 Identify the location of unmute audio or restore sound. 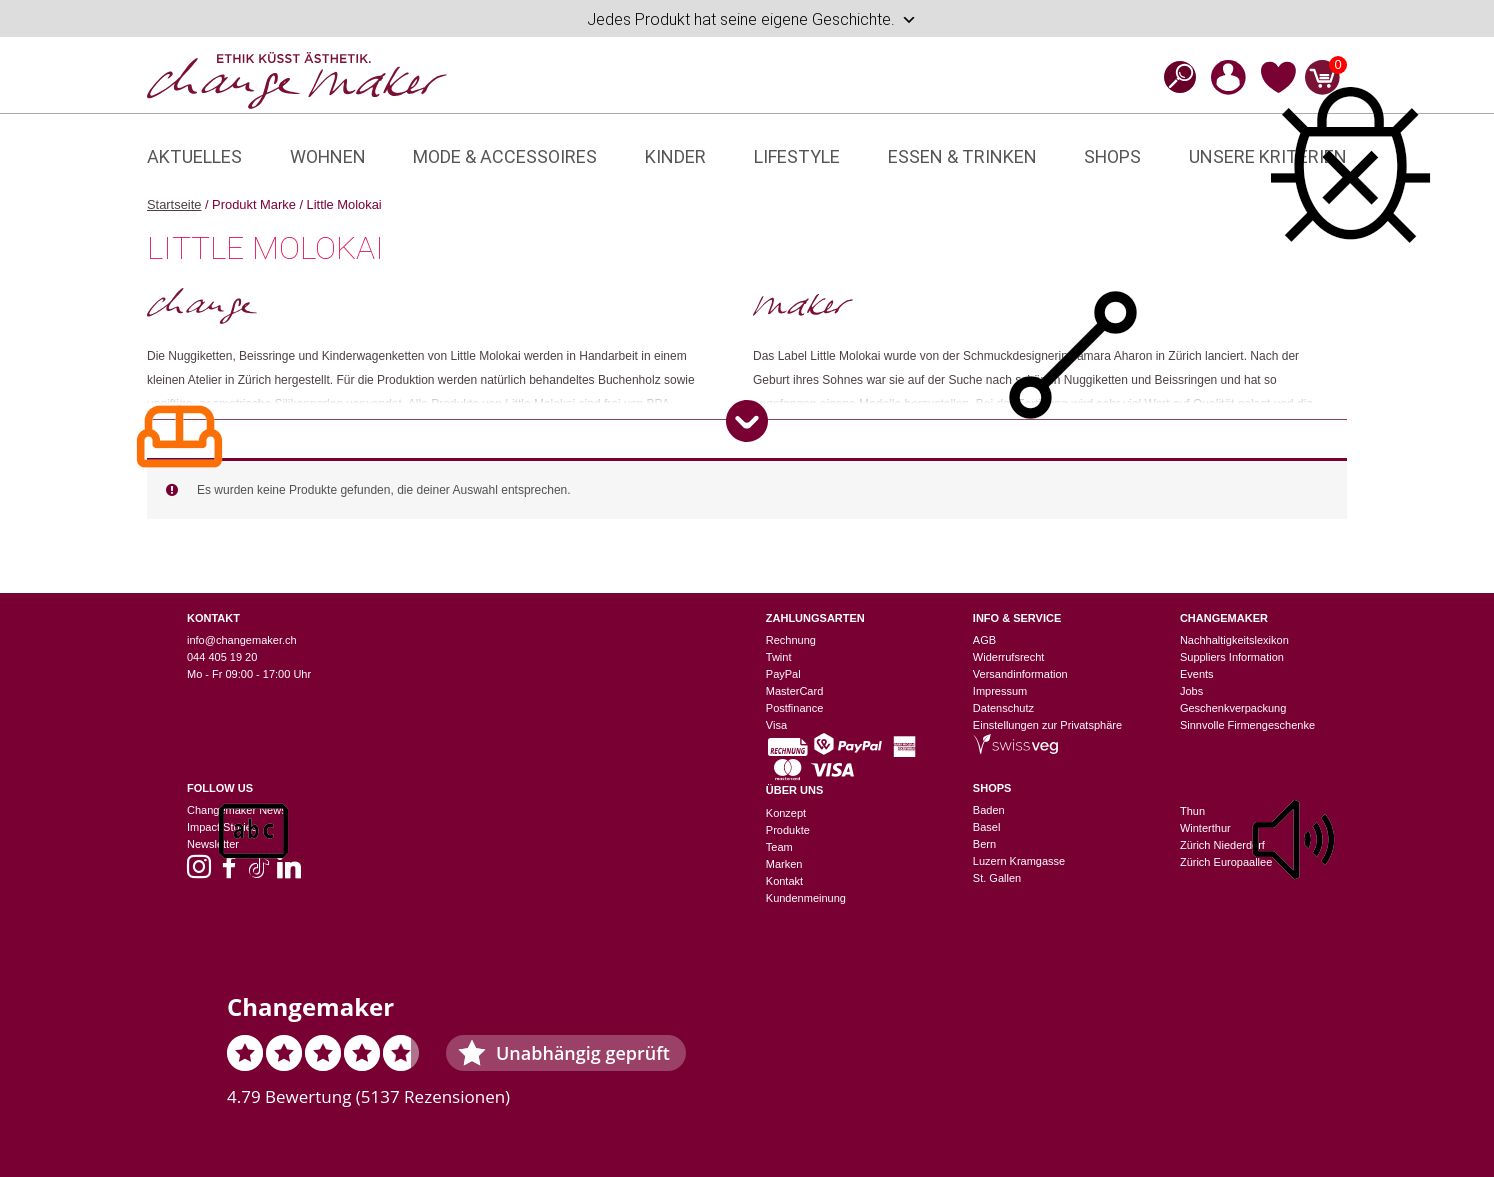
(1293, 840).